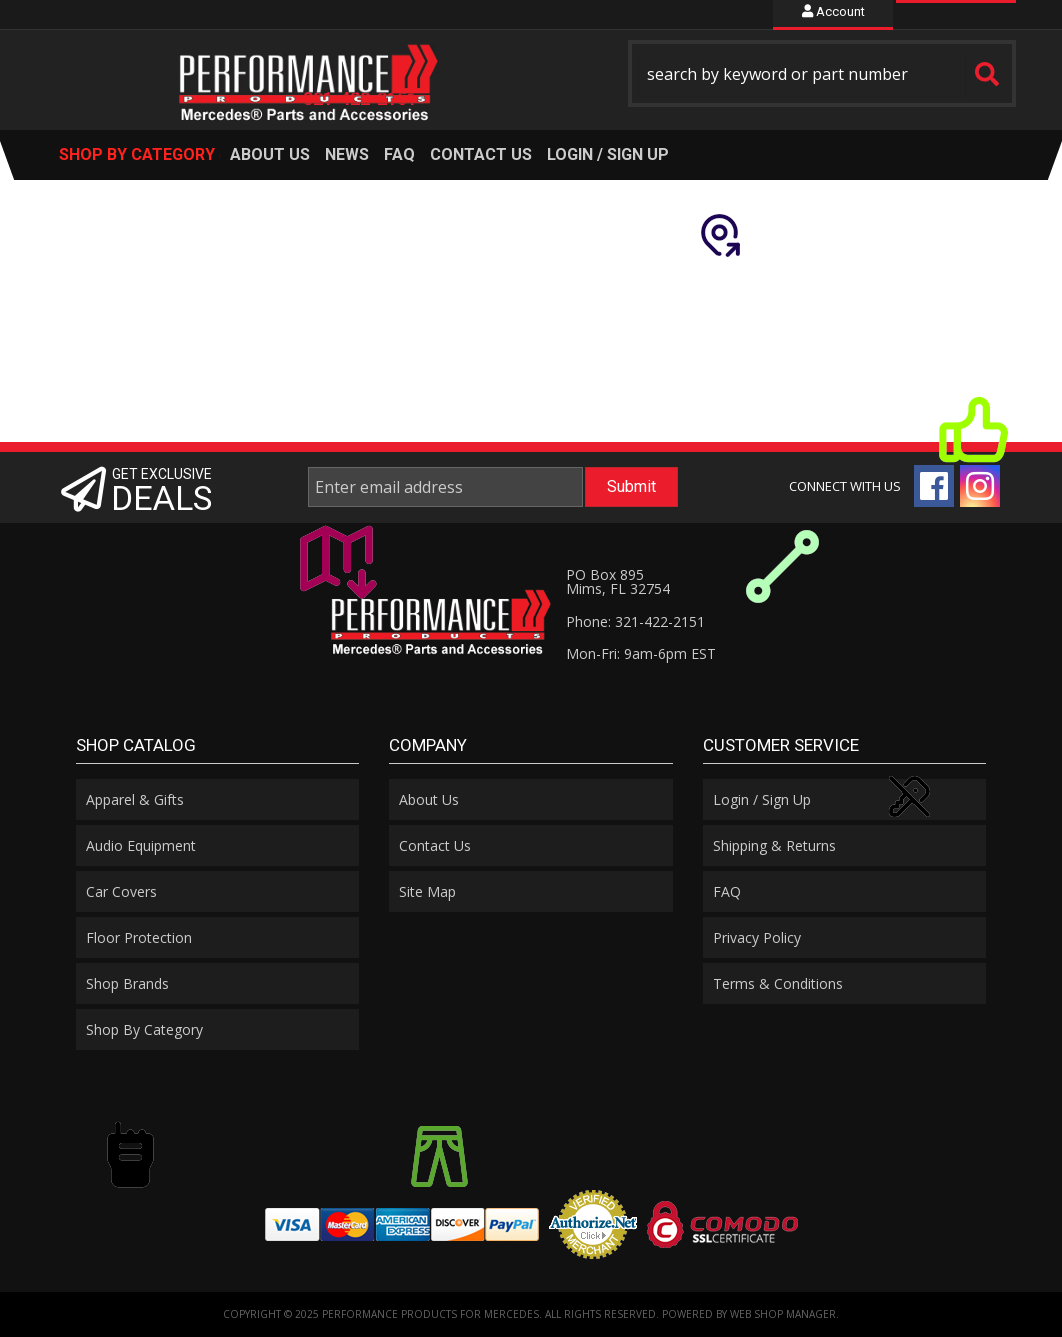 The height and width of the screenshot is (1337, 1062). What do you see at coordinates (336, 558) in the screenshot?
I see `download map for offline use` at bounding box center [336, 558].